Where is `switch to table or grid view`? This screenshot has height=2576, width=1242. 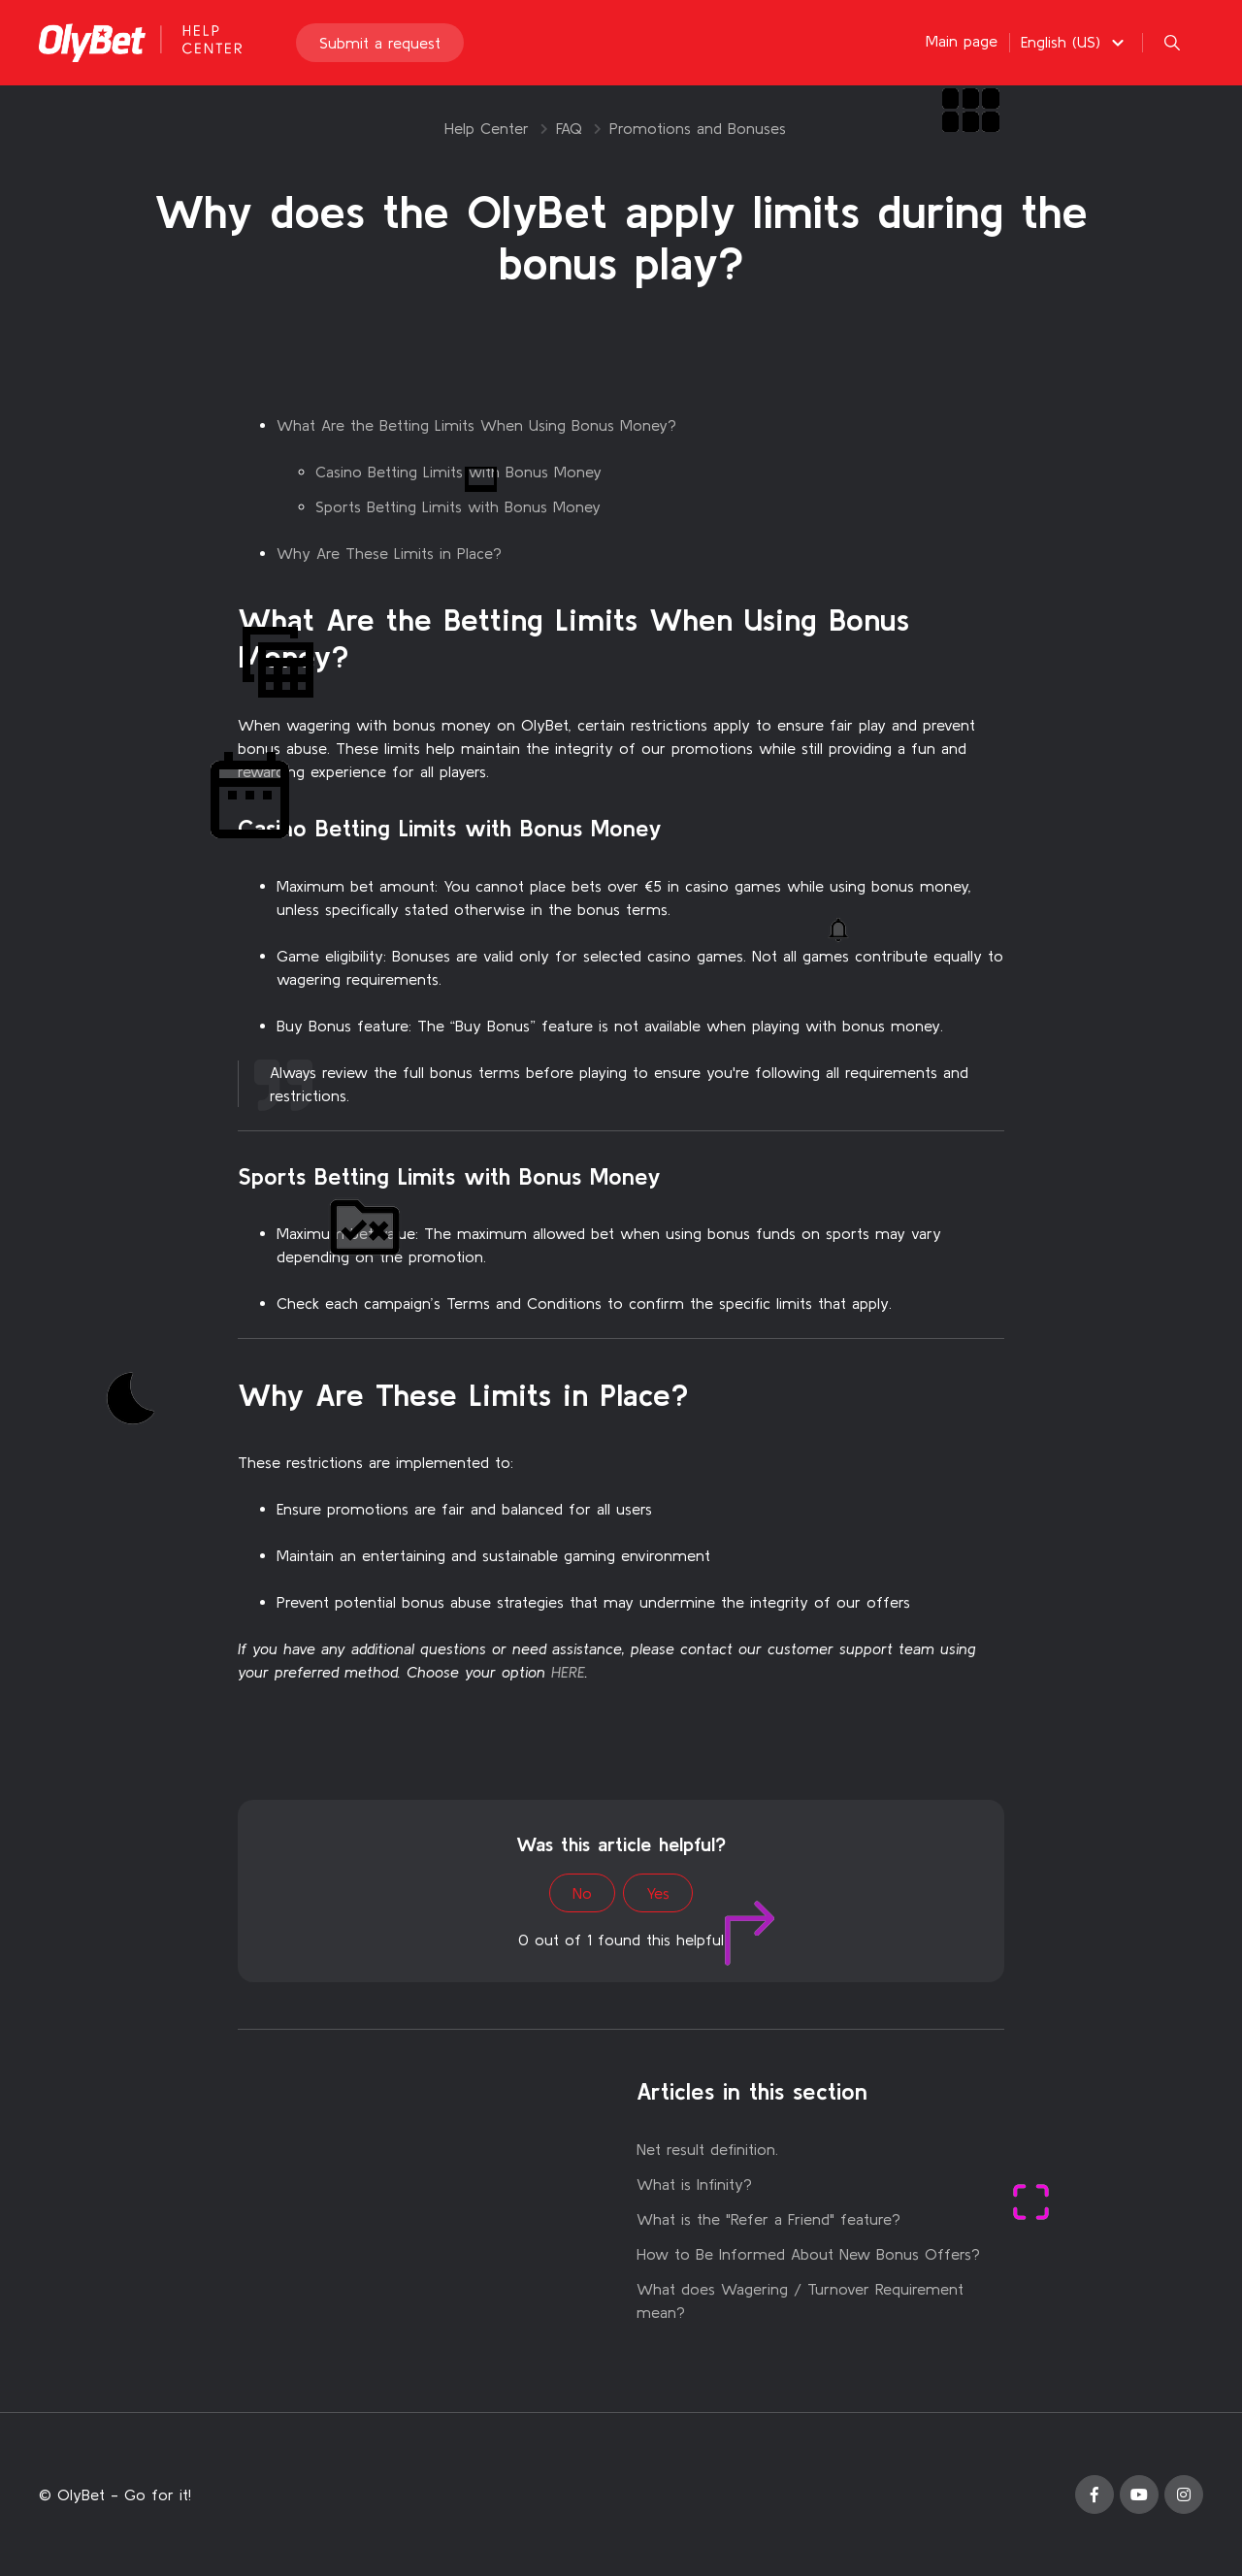
switch to table or grid view is located at coordinates (278, 662).